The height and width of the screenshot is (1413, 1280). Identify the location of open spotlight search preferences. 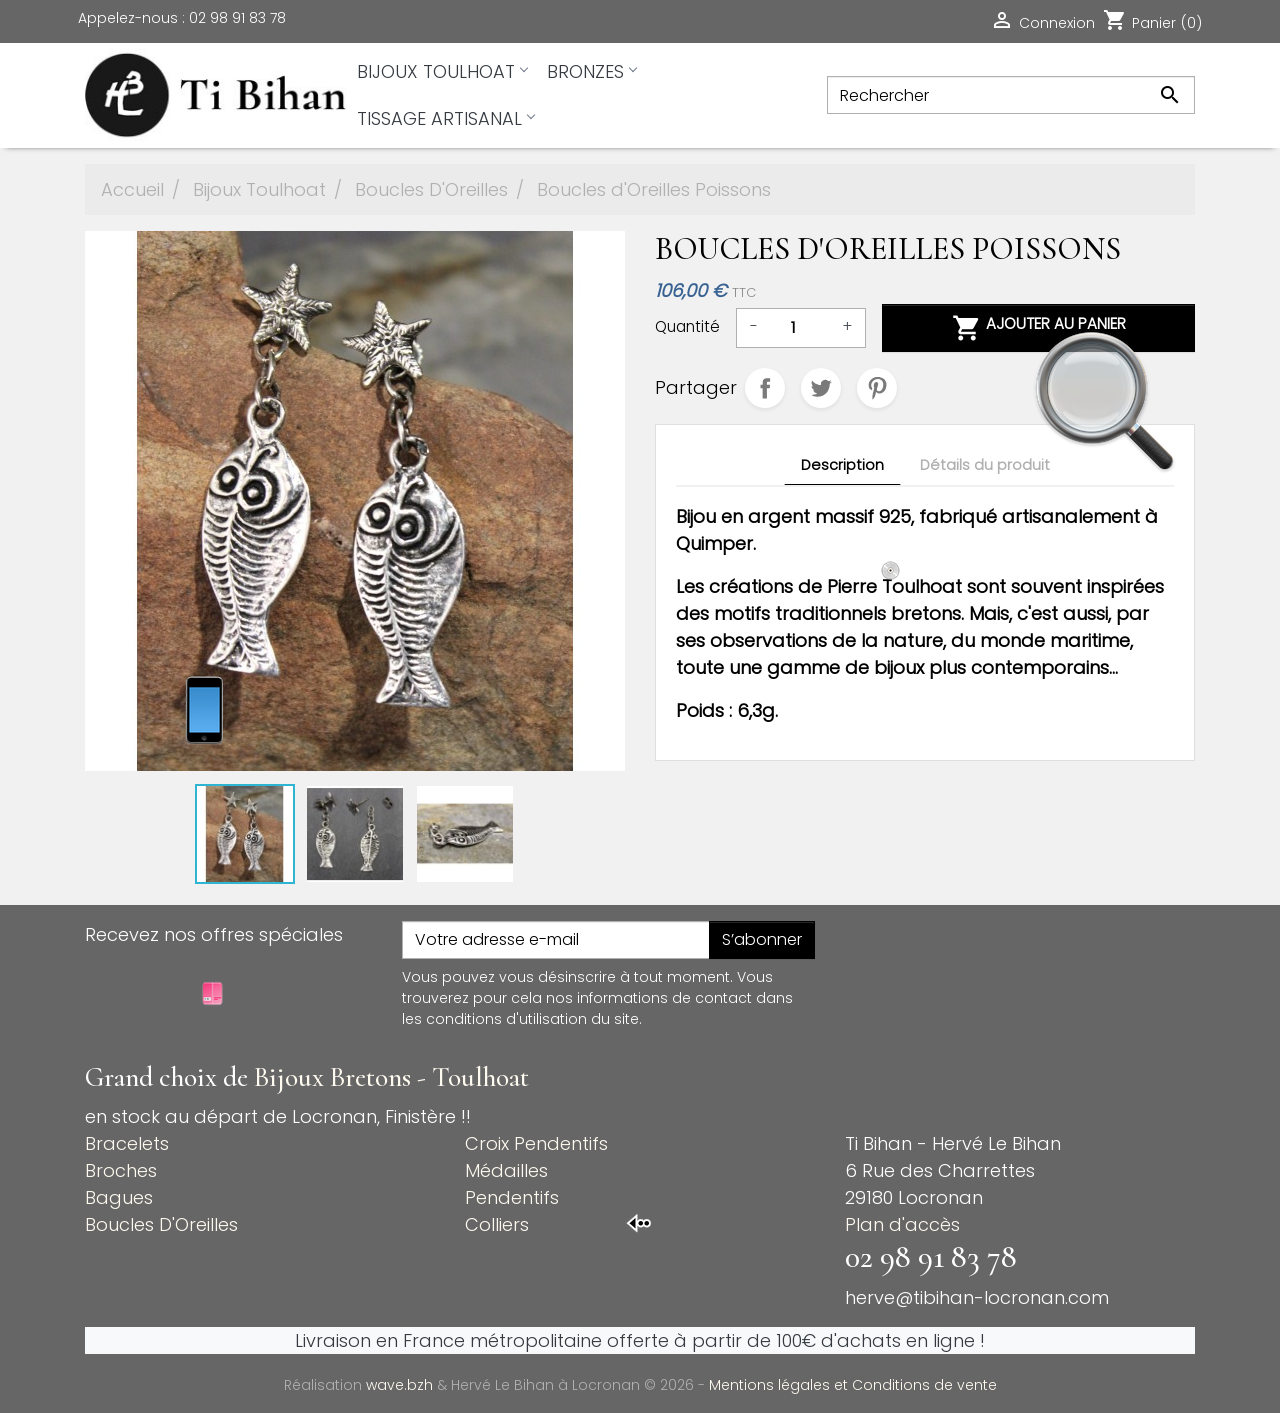
(1104, 401).